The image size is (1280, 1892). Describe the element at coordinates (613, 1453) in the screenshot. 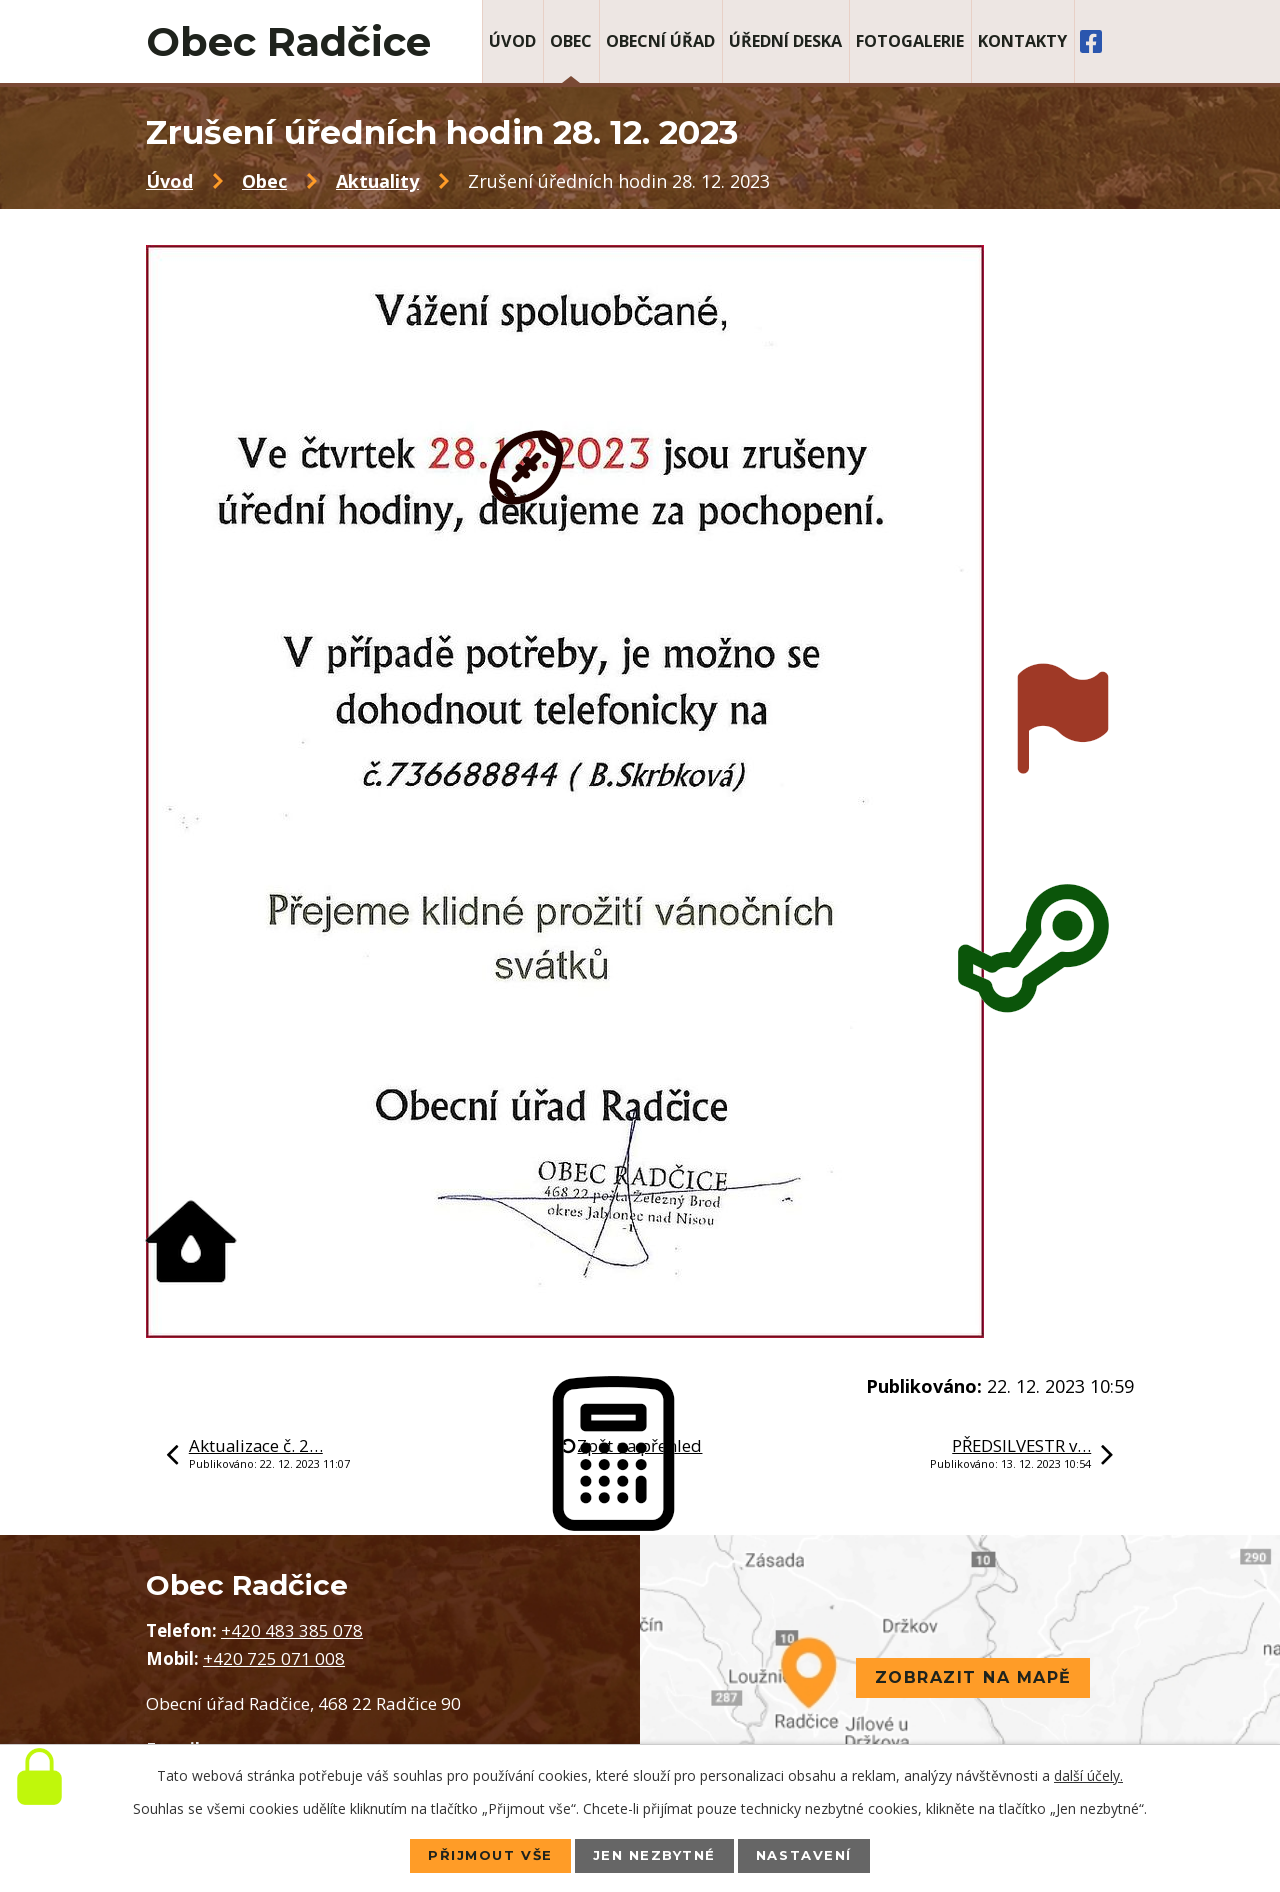

I see `open the calculator app` at that location.